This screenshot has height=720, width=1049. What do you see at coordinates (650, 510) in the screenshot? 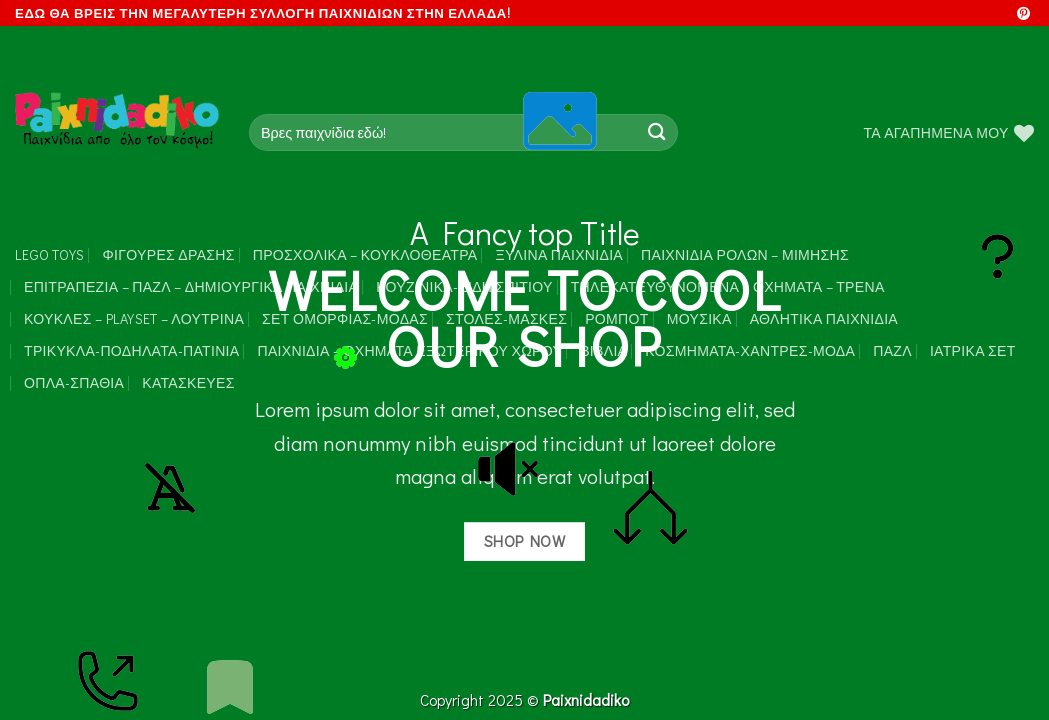
I see `split content into multiple paths` at bounding box center [650, 510].